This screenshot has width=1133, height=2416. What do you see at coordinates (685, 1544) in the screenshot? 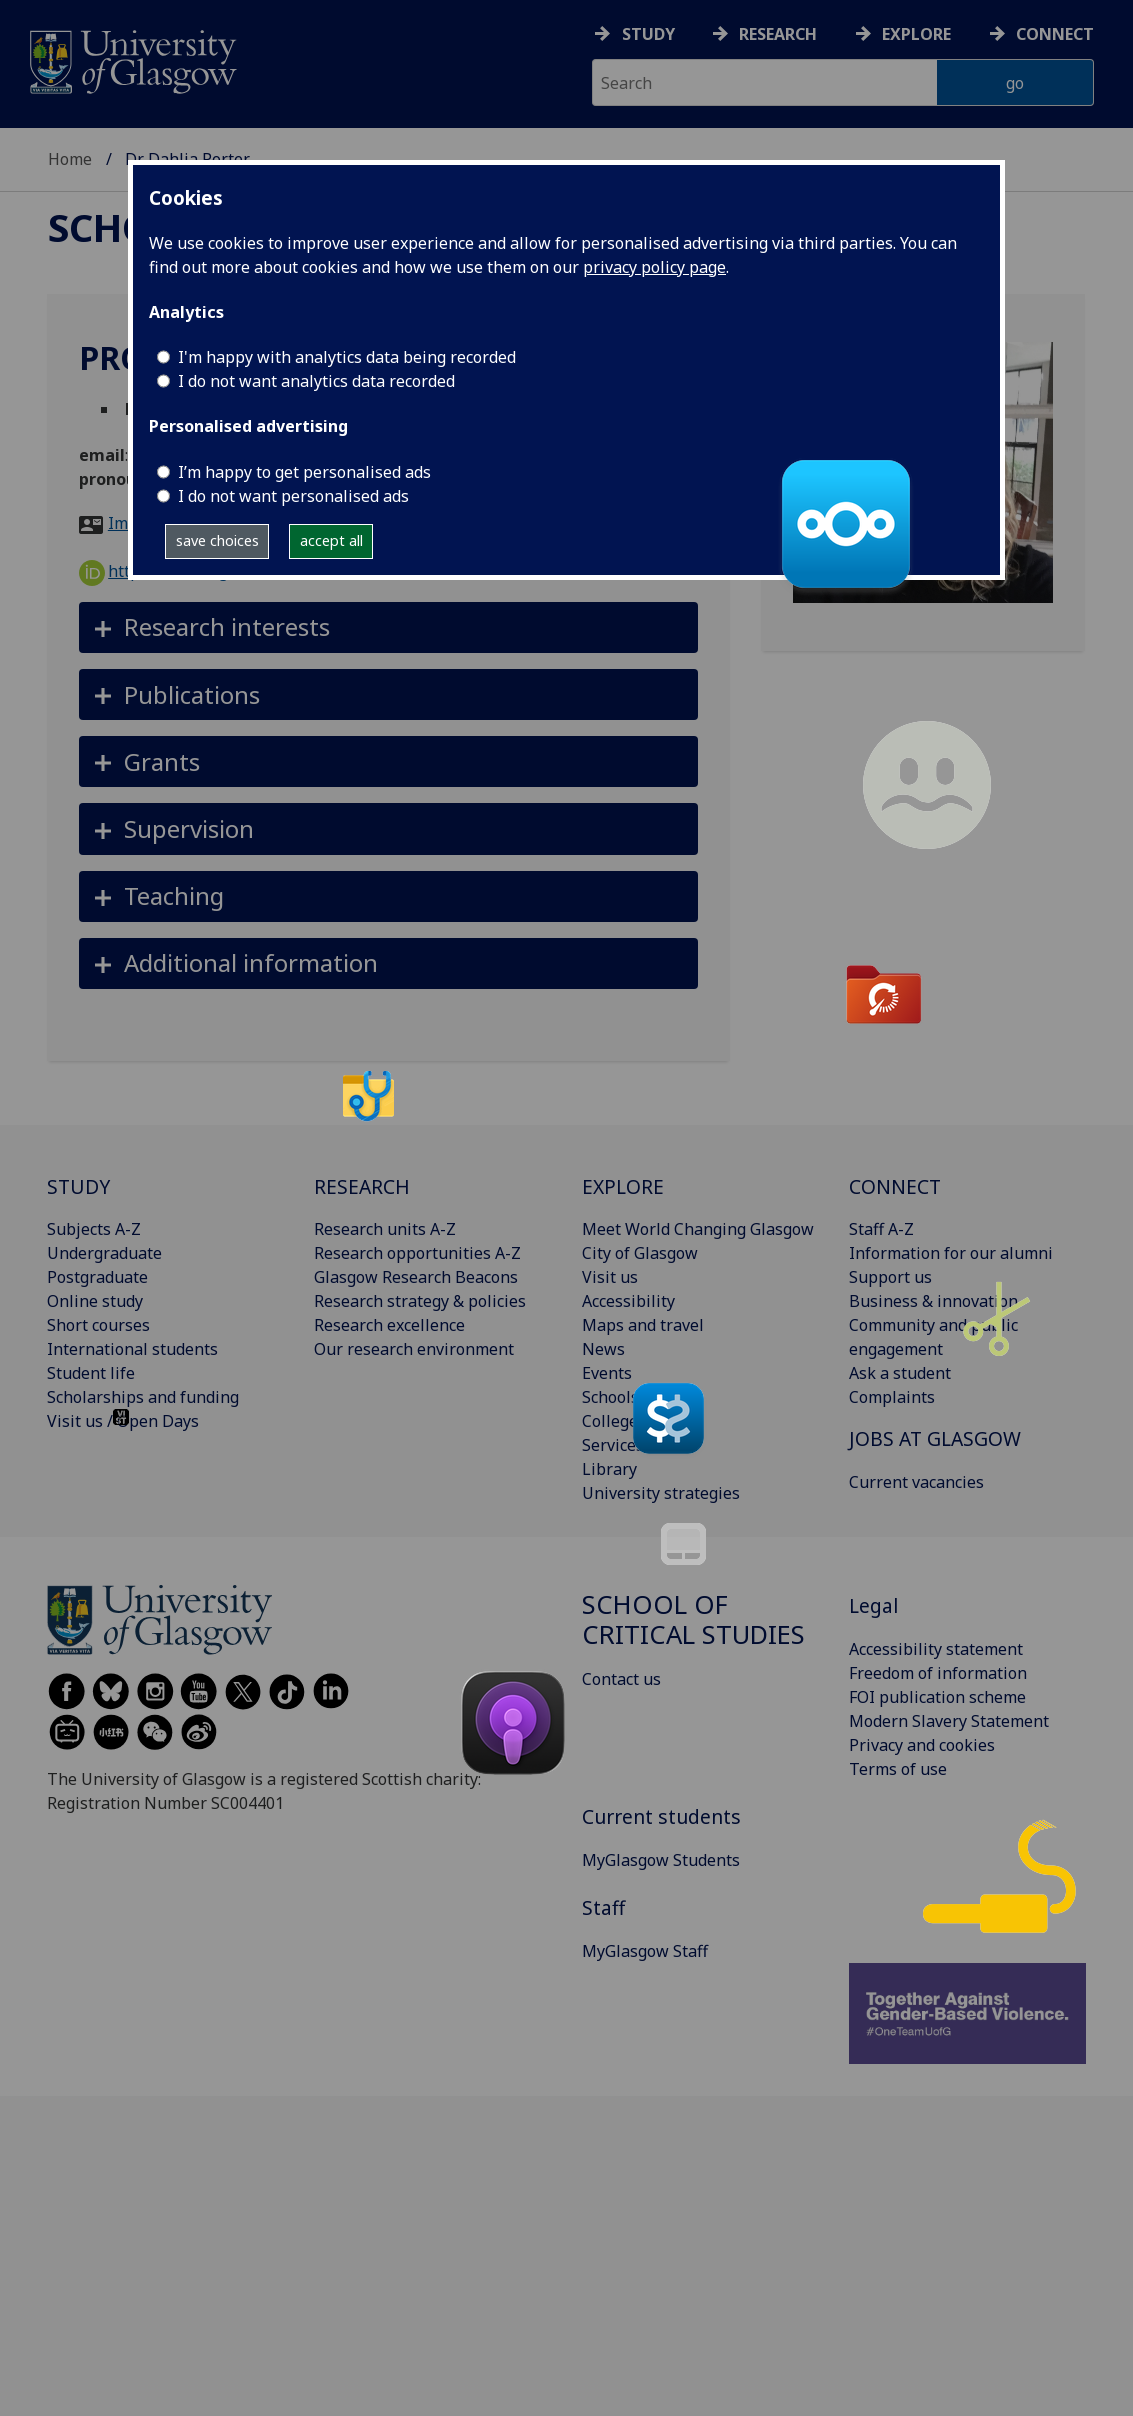
I see `touchpad input device settings` at bounding box center [685, 1544].